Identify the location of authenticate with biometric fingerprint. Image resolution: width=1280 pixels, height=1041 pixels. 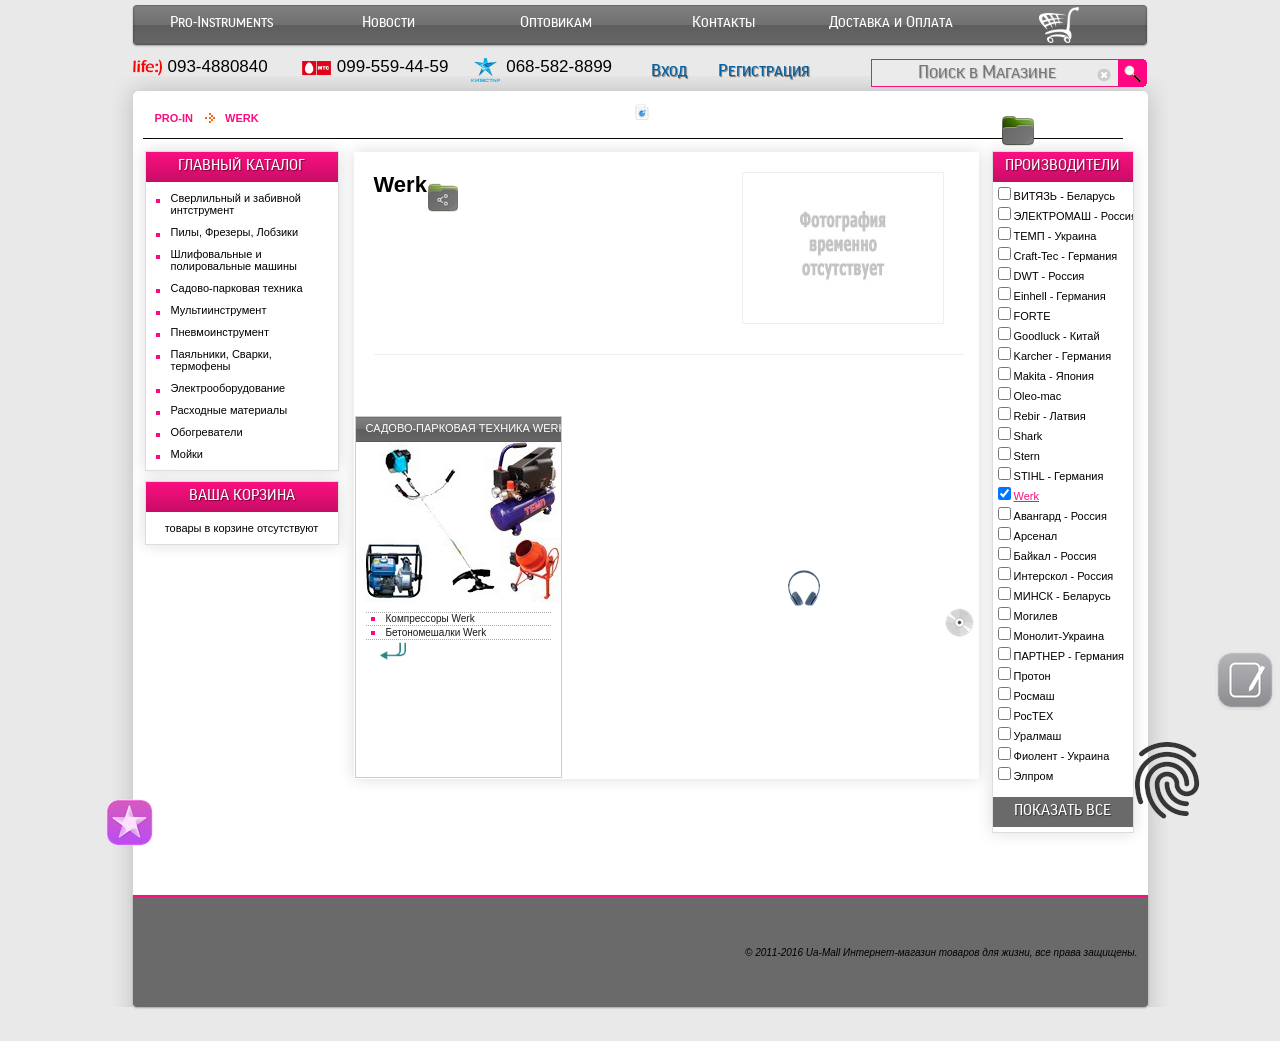
(1169, 781).